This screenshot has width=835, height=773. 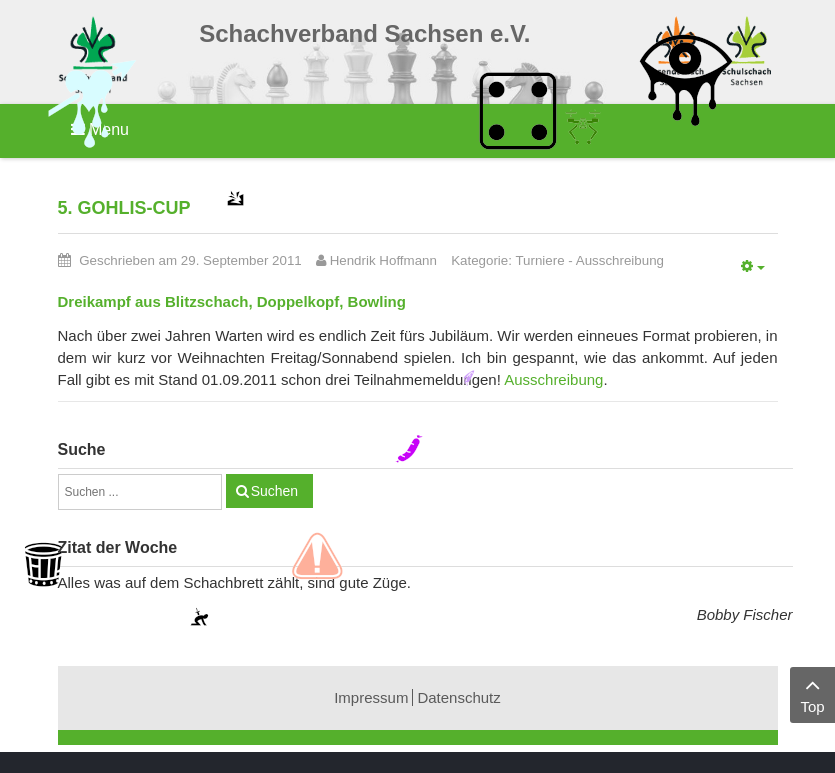 What do you see at coordinates (469, 378) in the screenshot?
I see `select elf or fantasy race character` at bounding box center [469, 378].